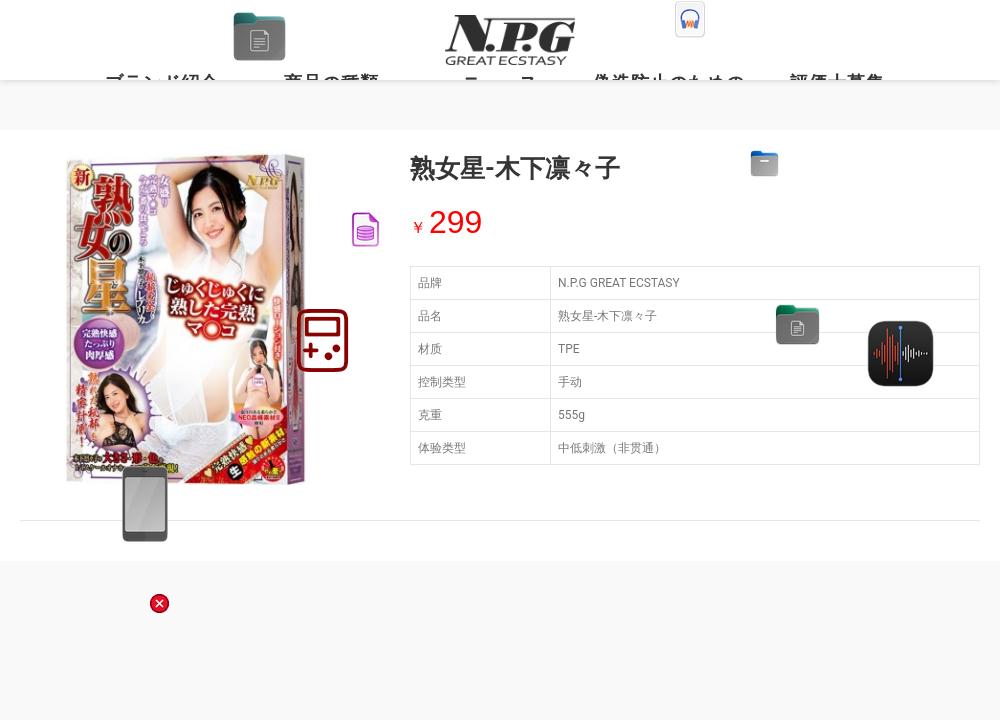 The height and width of the screenshot is (720, 1000). I want to click on open your documents folder, so click(797, 324).